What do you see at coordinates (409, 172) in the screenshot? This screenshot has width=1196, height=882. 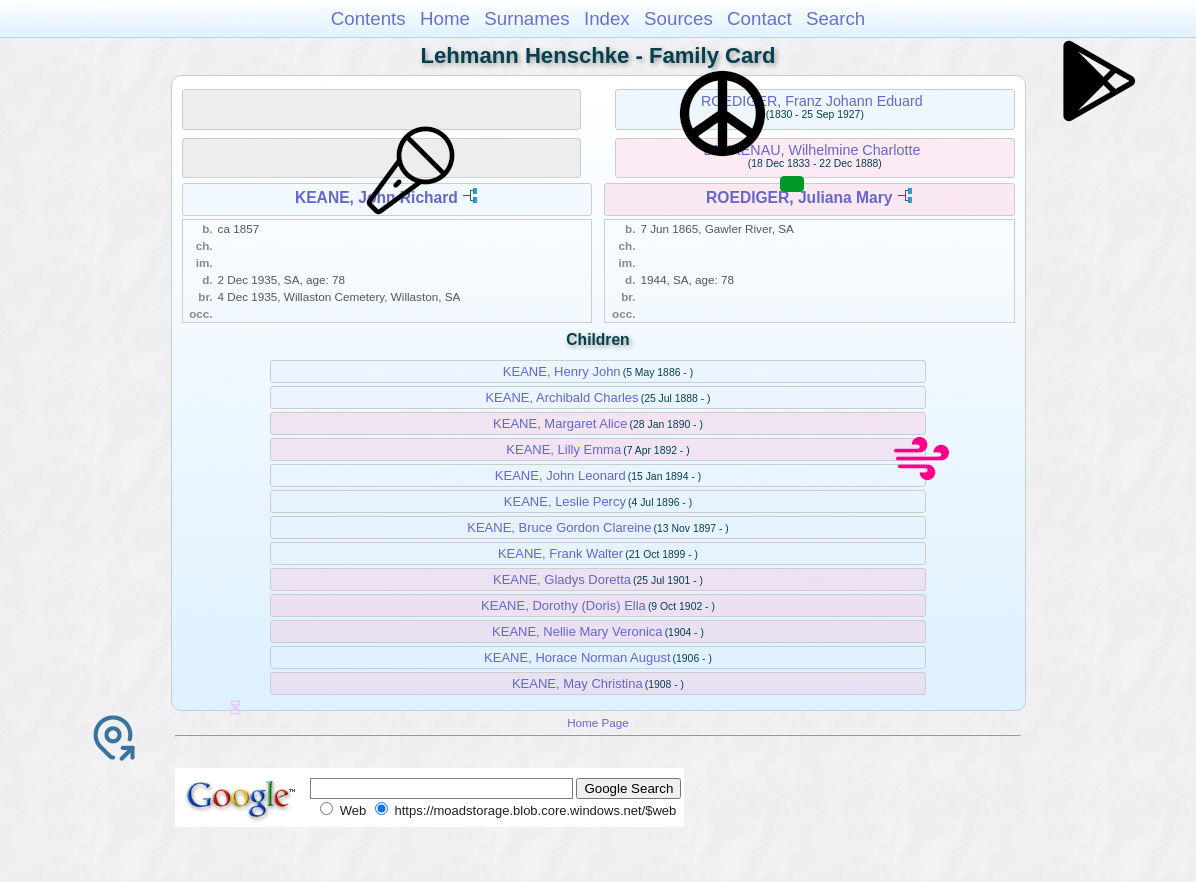 I see `access voice recording or audio input` at bounding box center [409, 172].